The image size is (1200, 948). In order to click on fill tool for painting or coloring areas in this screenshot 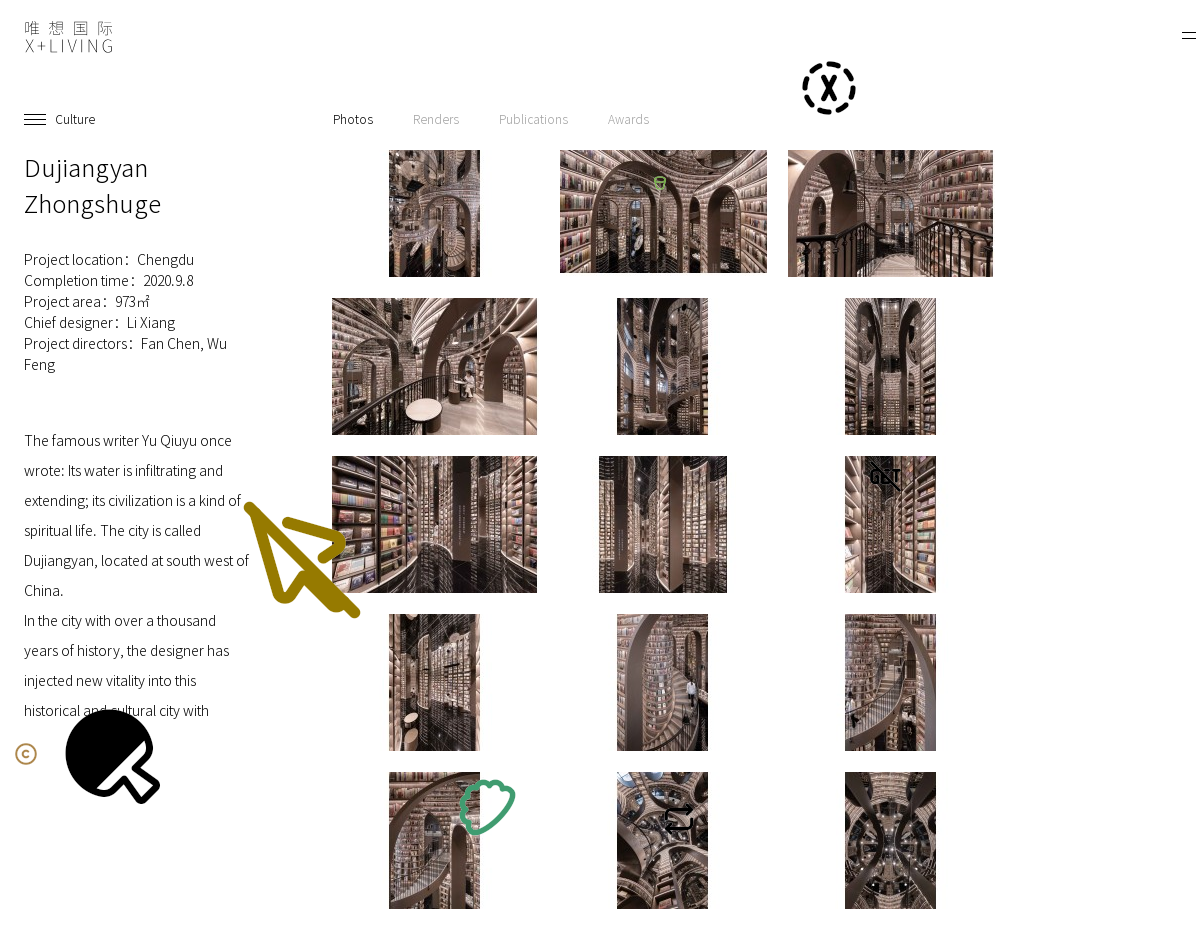, I will do `click(660, 183)`.